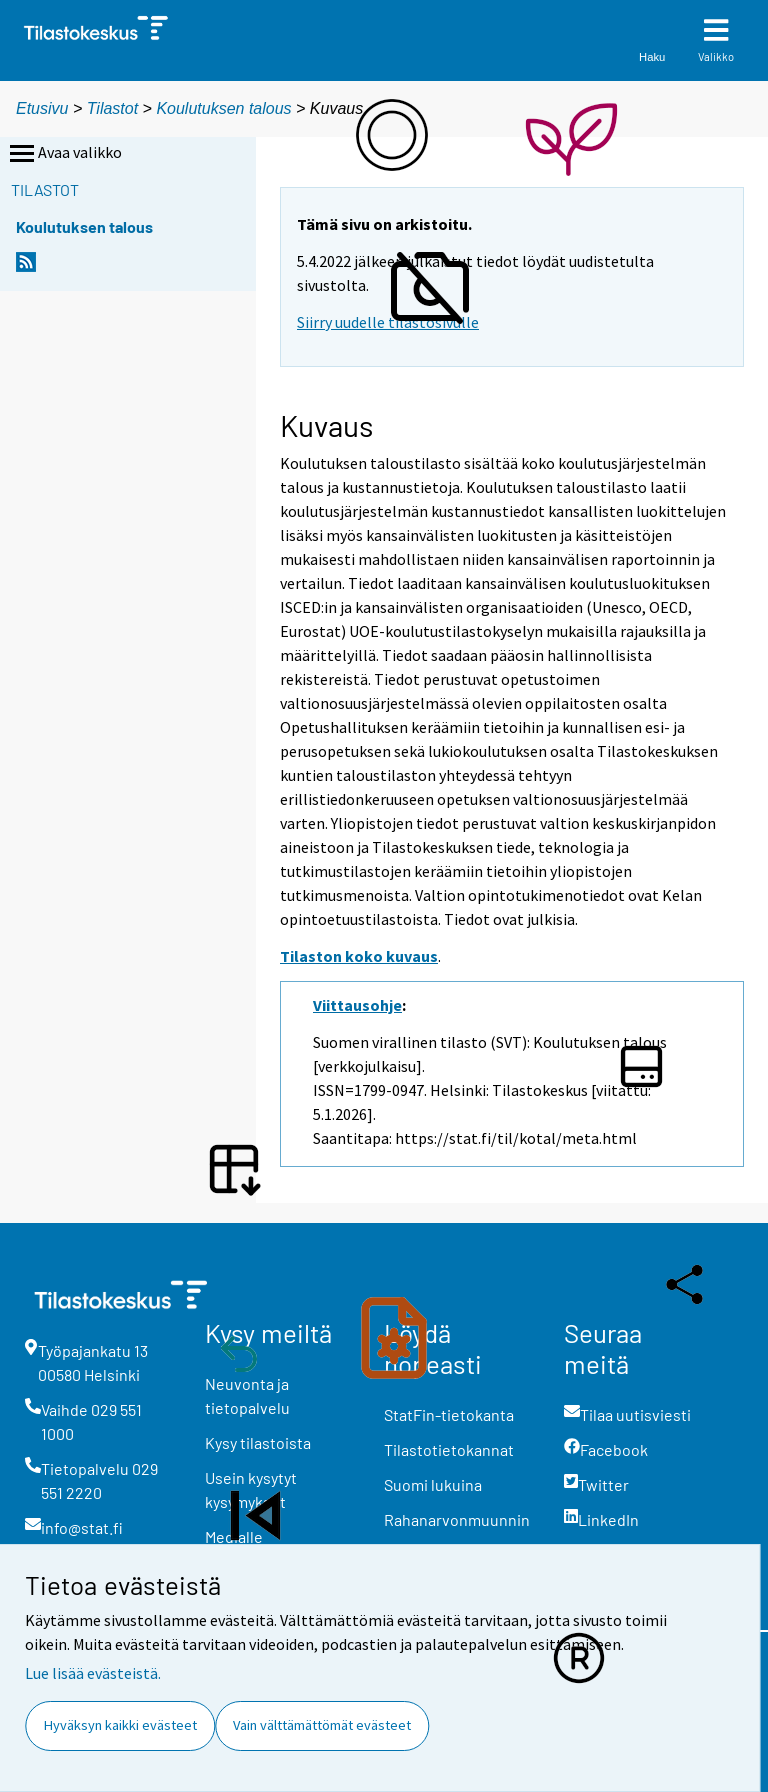  I want to click on share this content, so click(684, 1284).